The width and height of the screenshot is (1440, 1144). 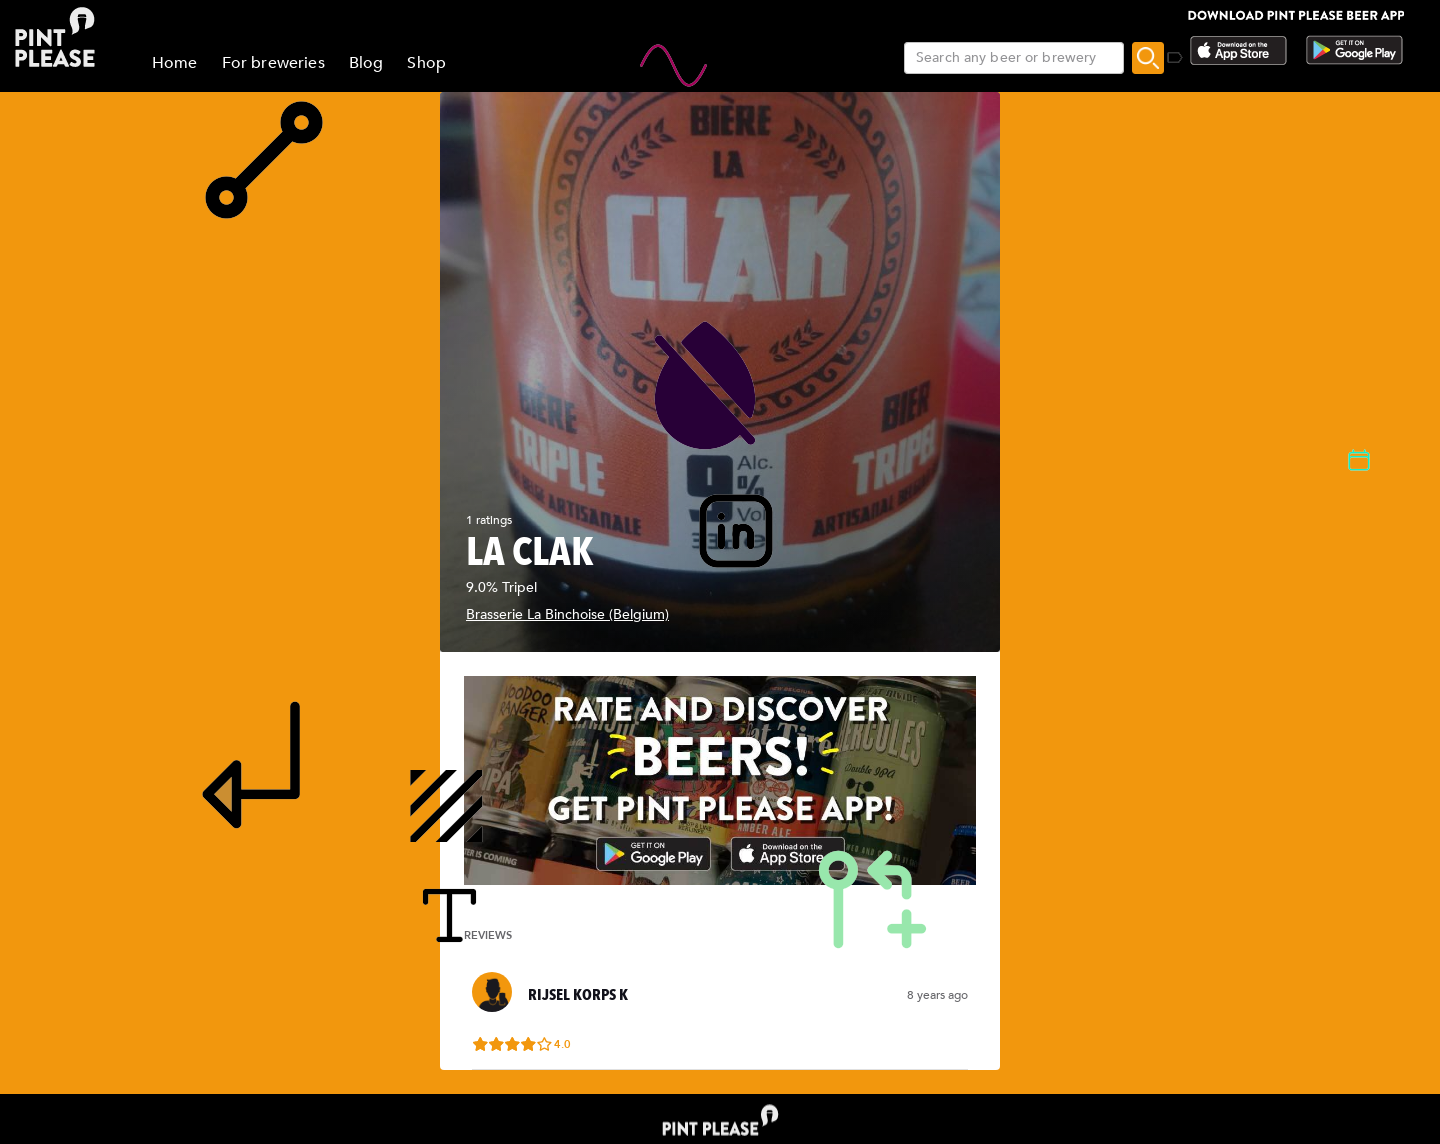 I want to click on view calendar or schedule, so click(x=1359, y=460).